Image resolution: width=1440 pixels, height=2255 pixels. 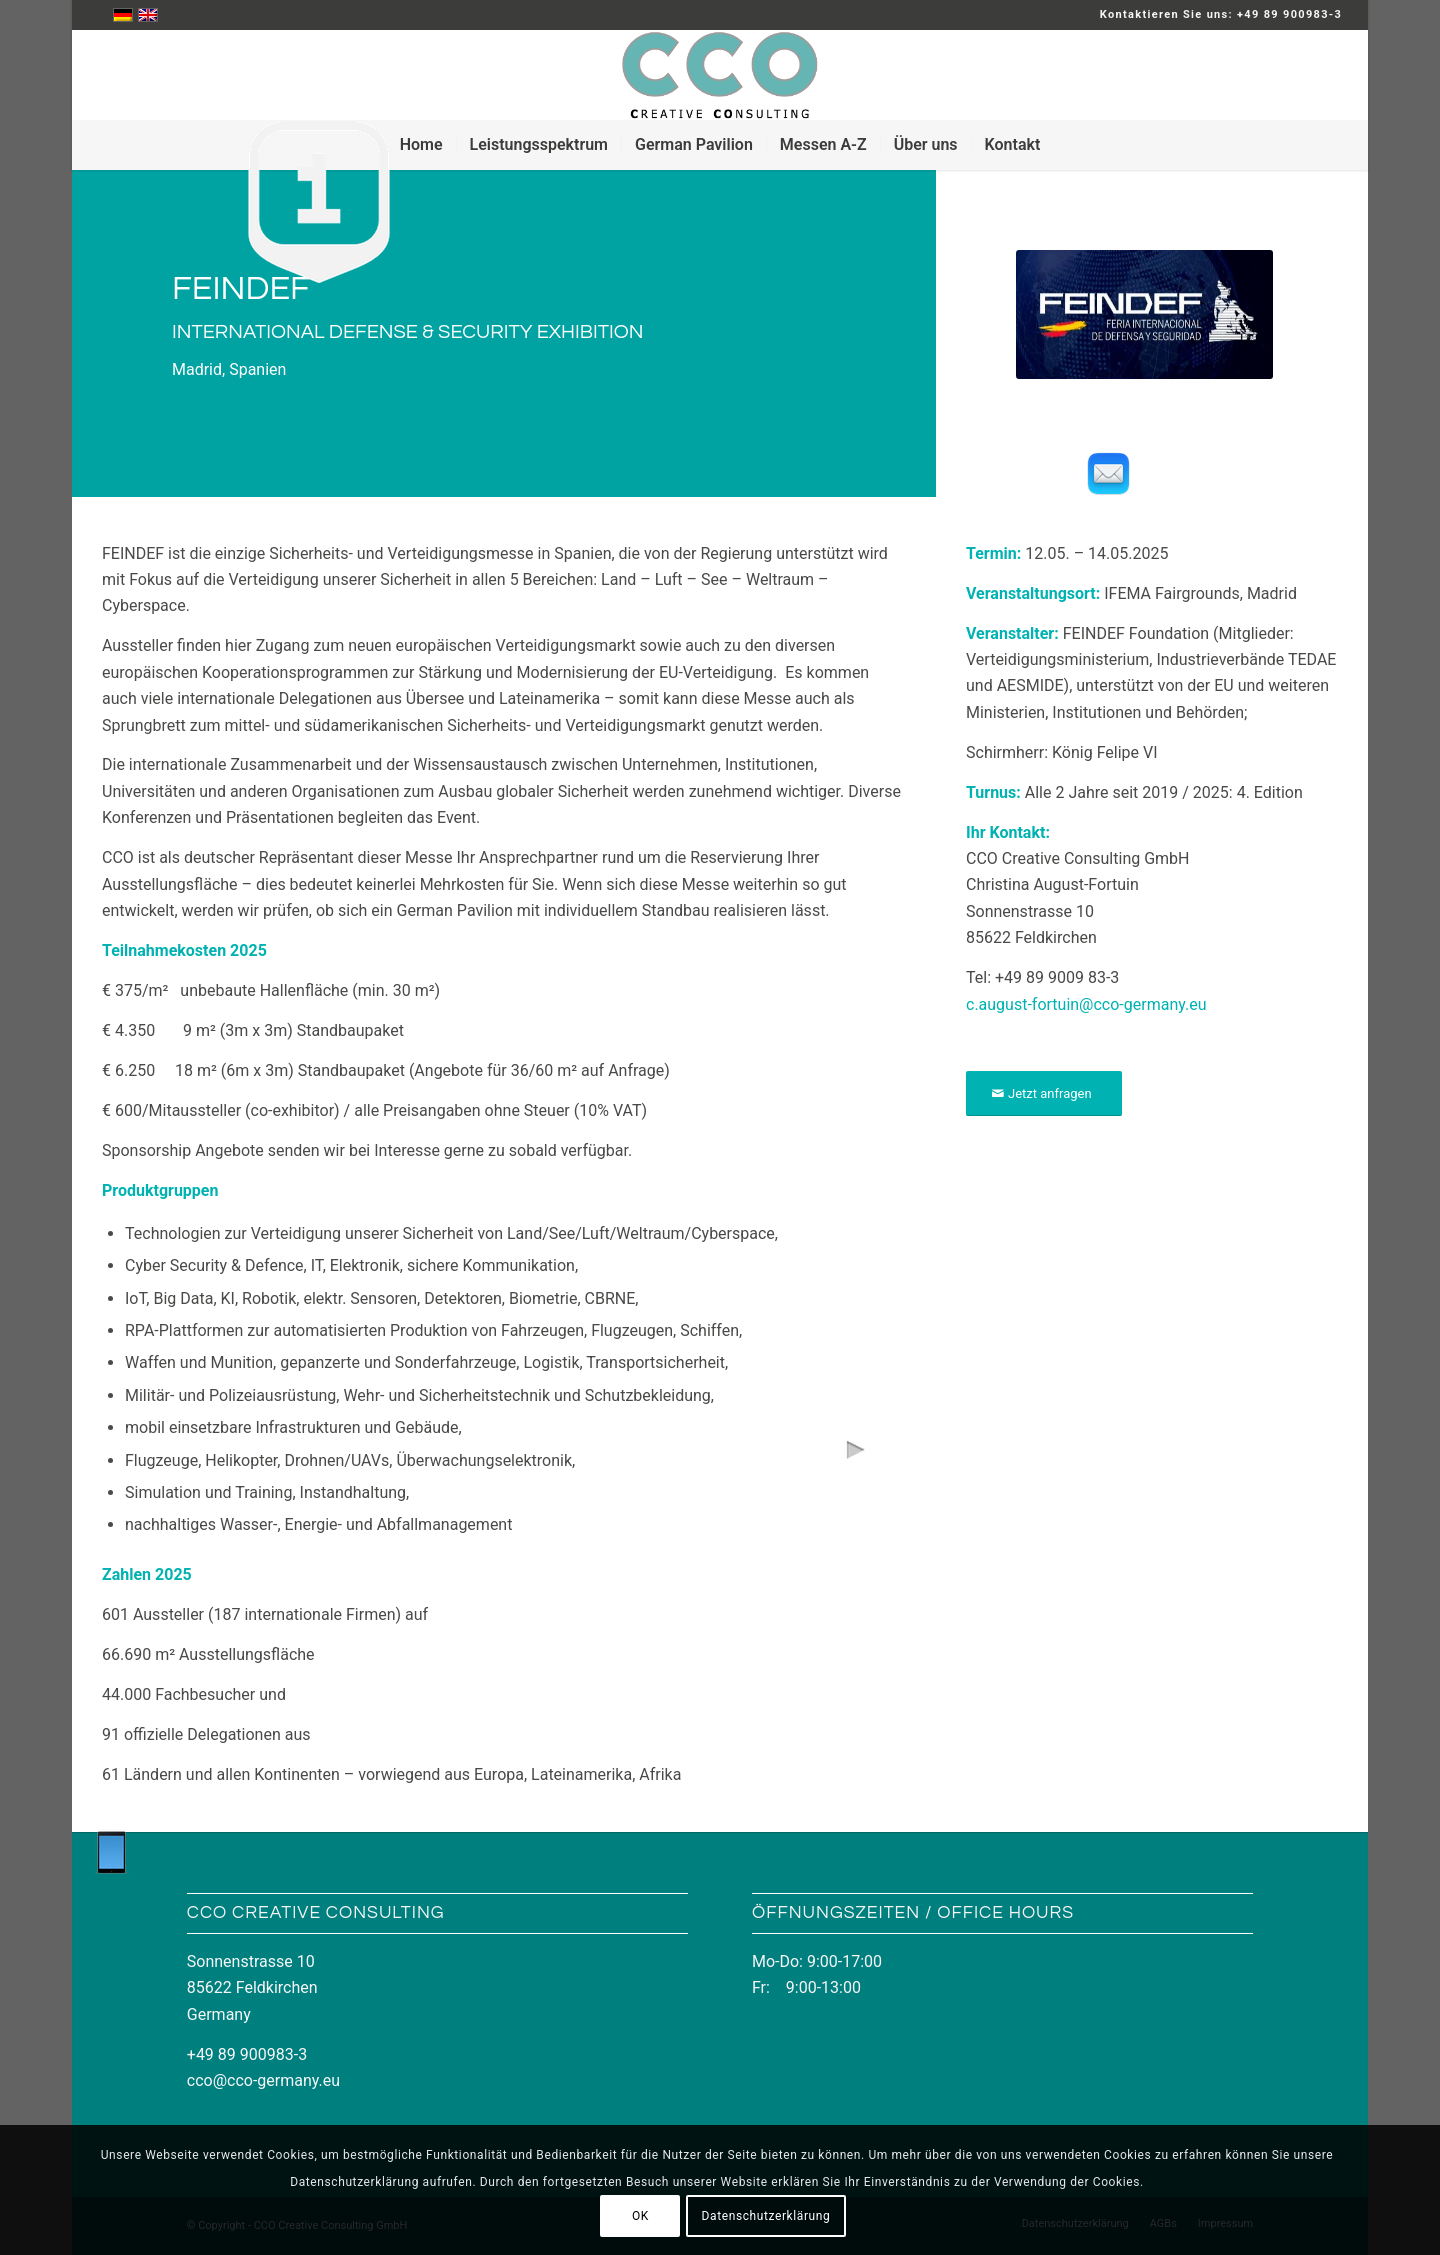 I want to click on open the mail app, so click(x=1108, y=473).